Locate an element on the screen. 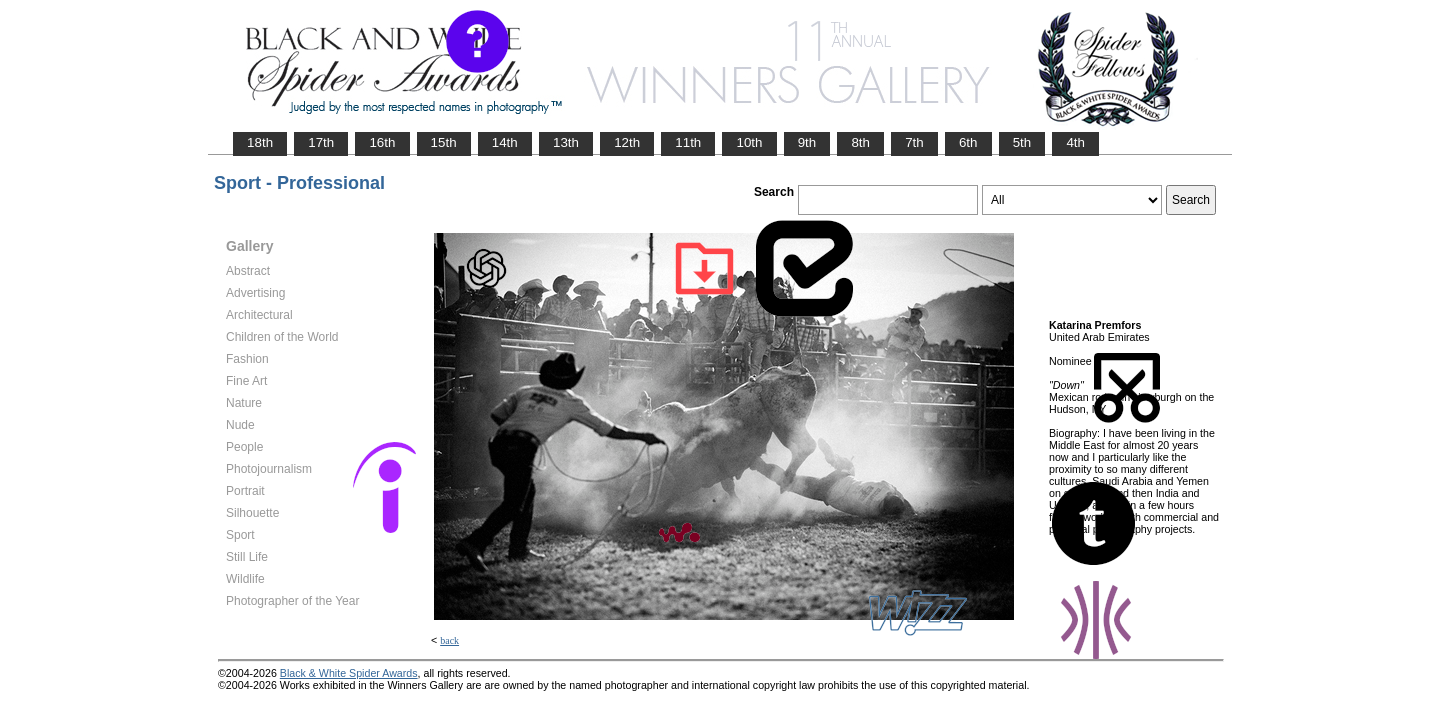 The width and height of the screenshot is (1440, 720). checkmarx company logo is located at coordinates (804, 268).